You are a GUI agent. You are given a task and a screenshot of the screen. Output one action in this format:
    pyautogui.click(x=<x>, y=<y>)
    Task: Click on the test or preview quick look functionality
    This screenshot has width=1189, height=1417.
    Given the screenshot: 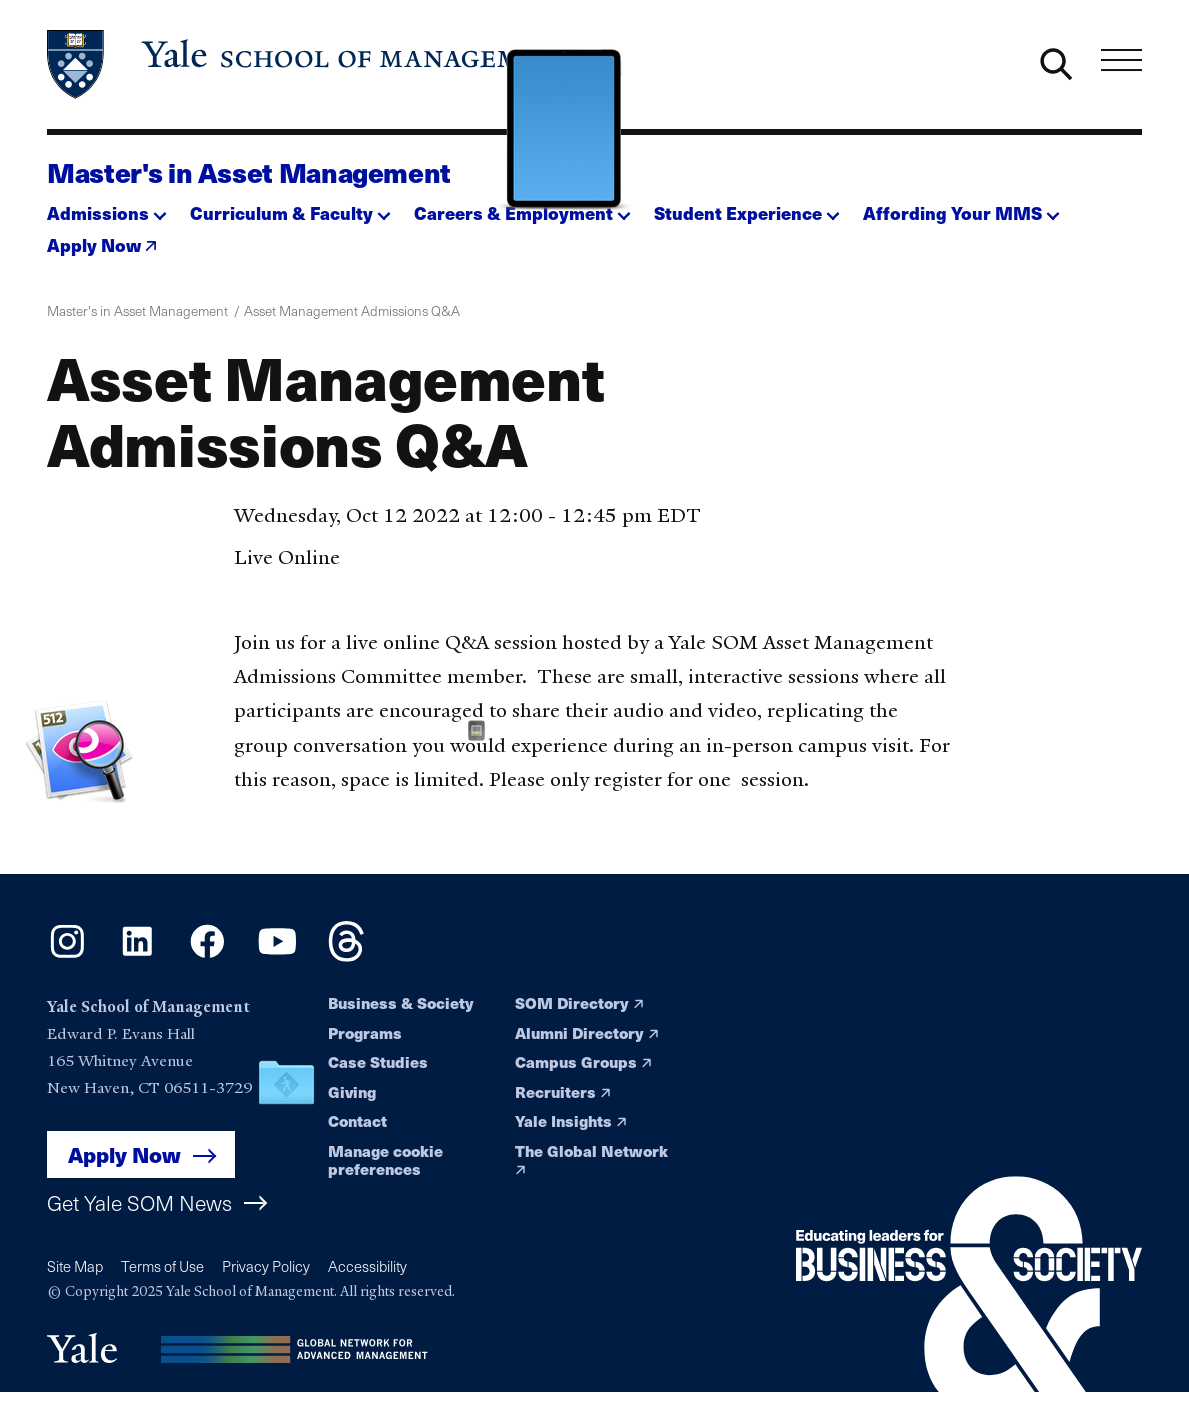 What is the action you would take?
    pyautogui.click(x=80, y=752)
    